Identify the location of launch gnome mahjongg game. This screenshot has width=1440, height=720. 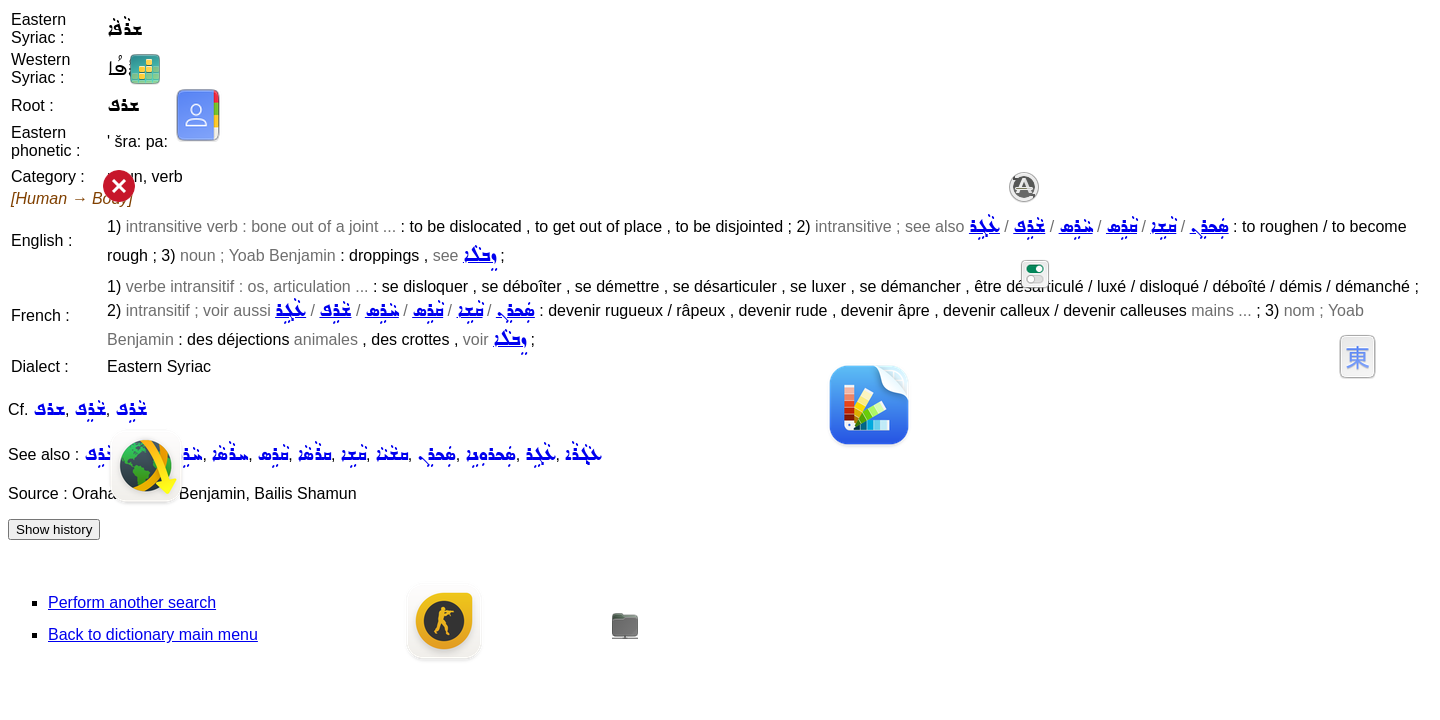
(1357, 356).